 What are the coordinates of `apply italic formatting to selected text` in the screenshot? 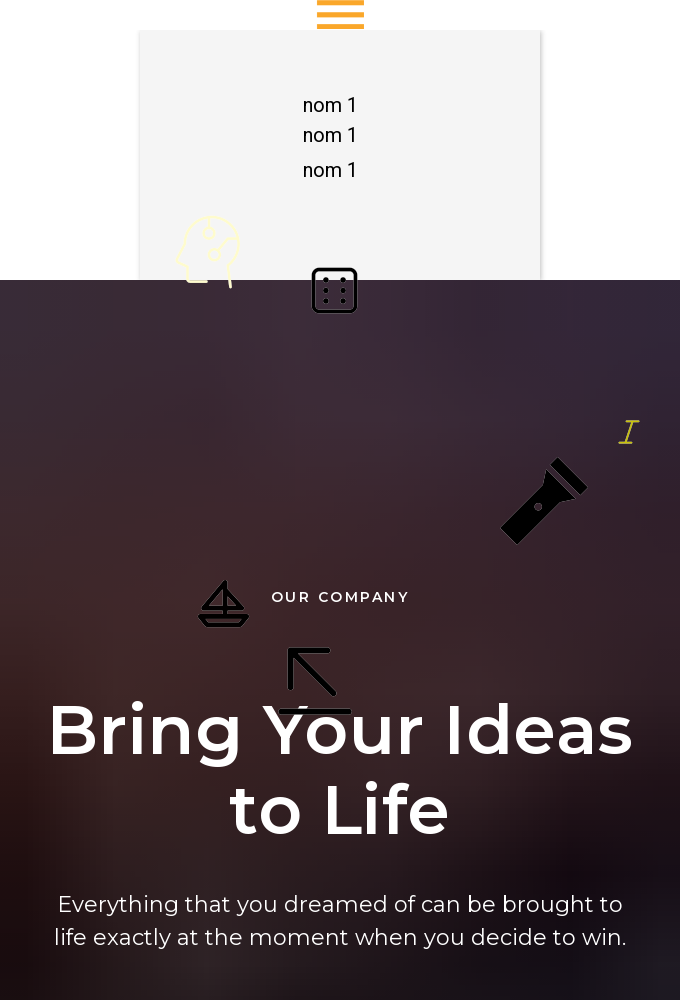 It's located at (629, 432).